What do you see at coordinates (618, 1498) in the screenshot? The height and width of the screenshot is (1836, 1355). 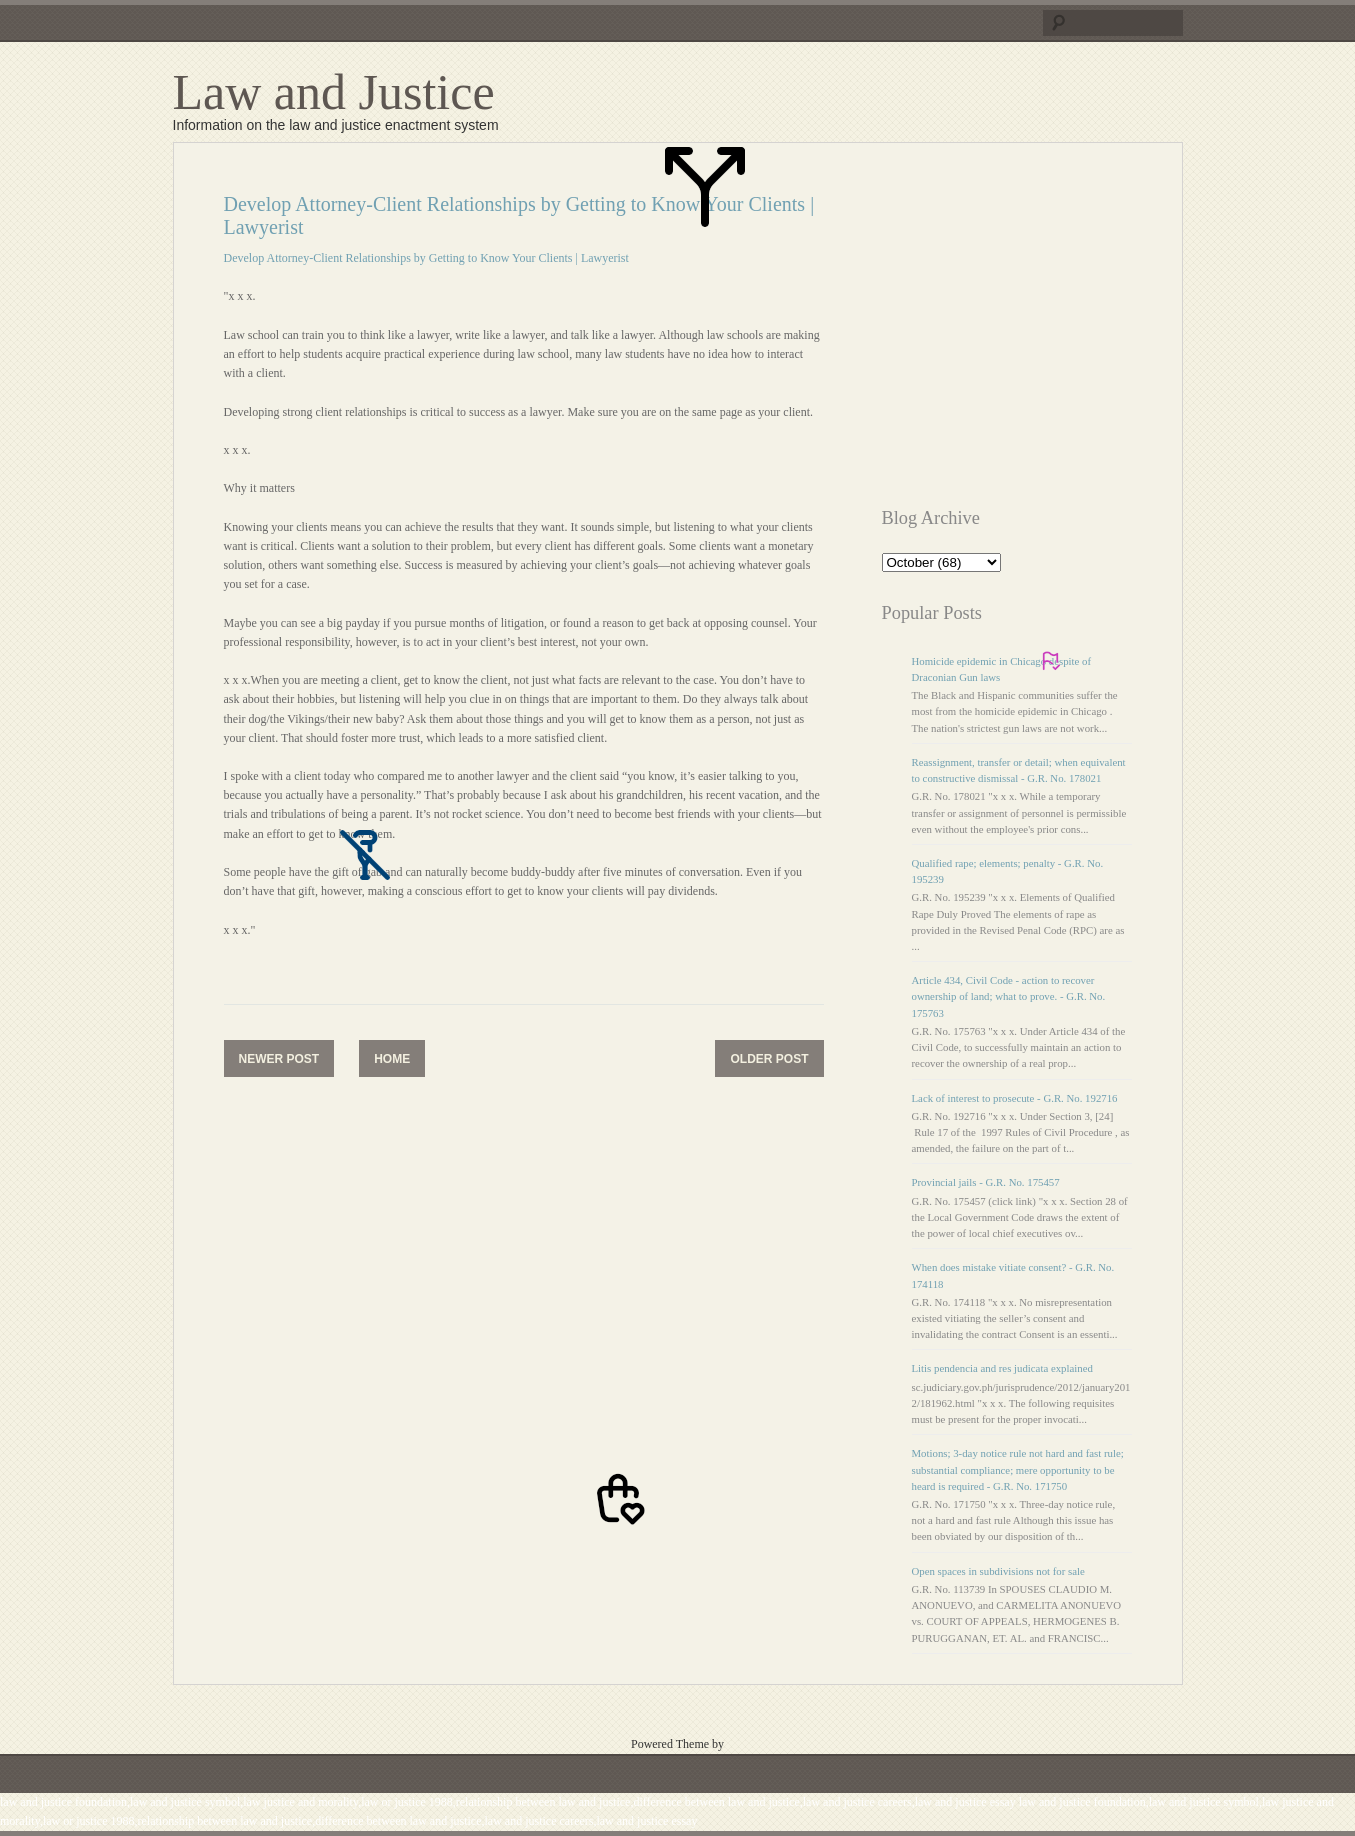 I see `view your wishlist or saved items` at bounding box center [618, 1498].